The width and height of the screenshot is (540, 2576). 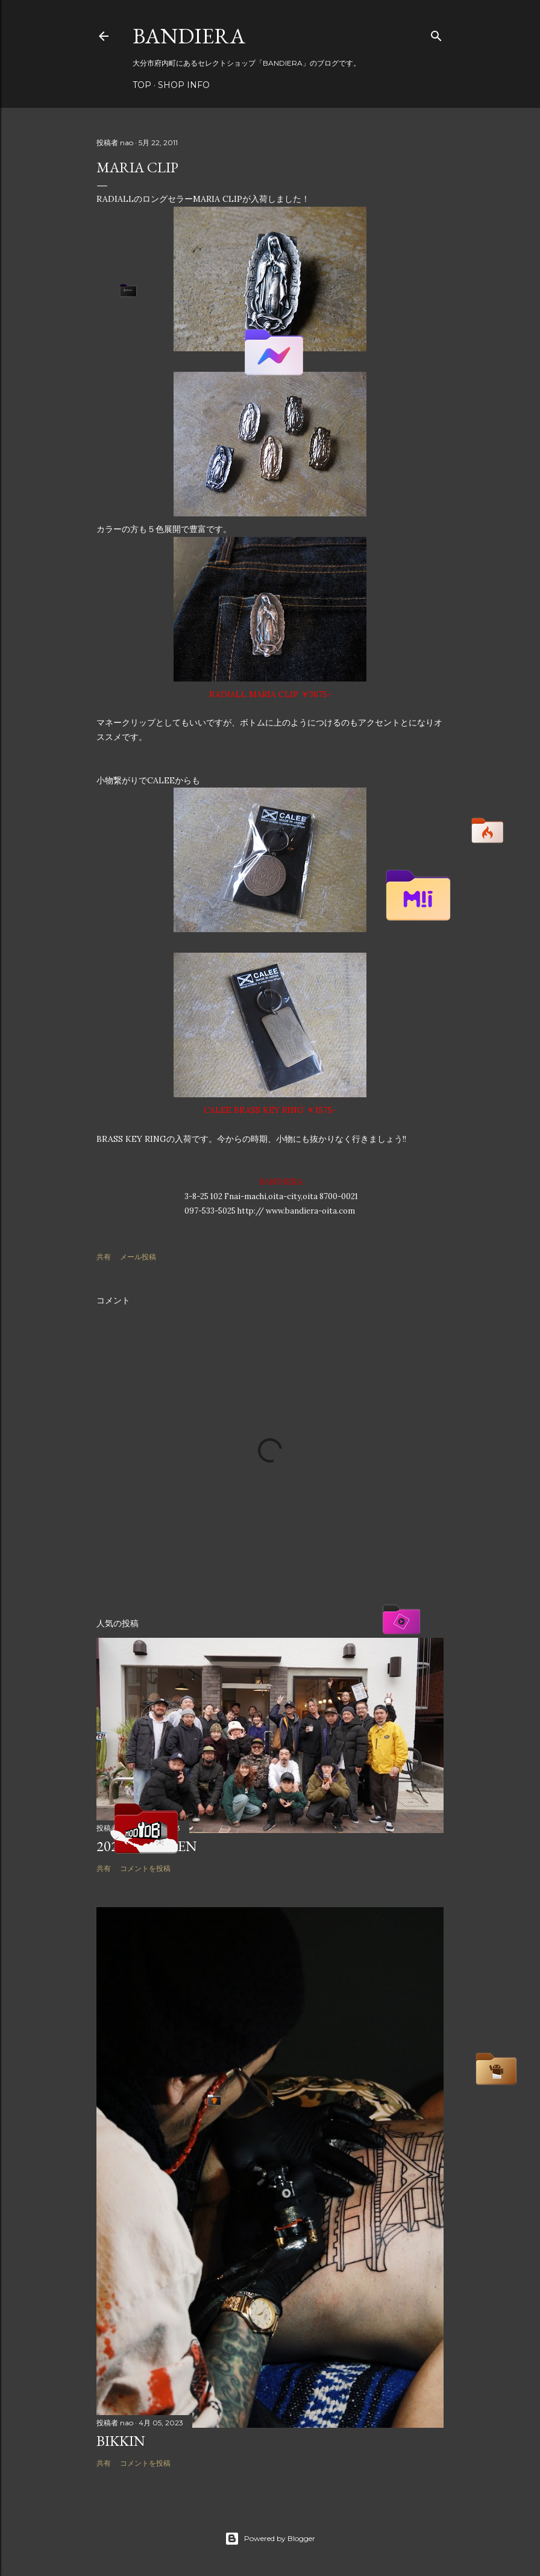 What do you see at coordinates (274, 354) in the screenshot?
I see `open messenger app folder` at bounding box center [274, 354].